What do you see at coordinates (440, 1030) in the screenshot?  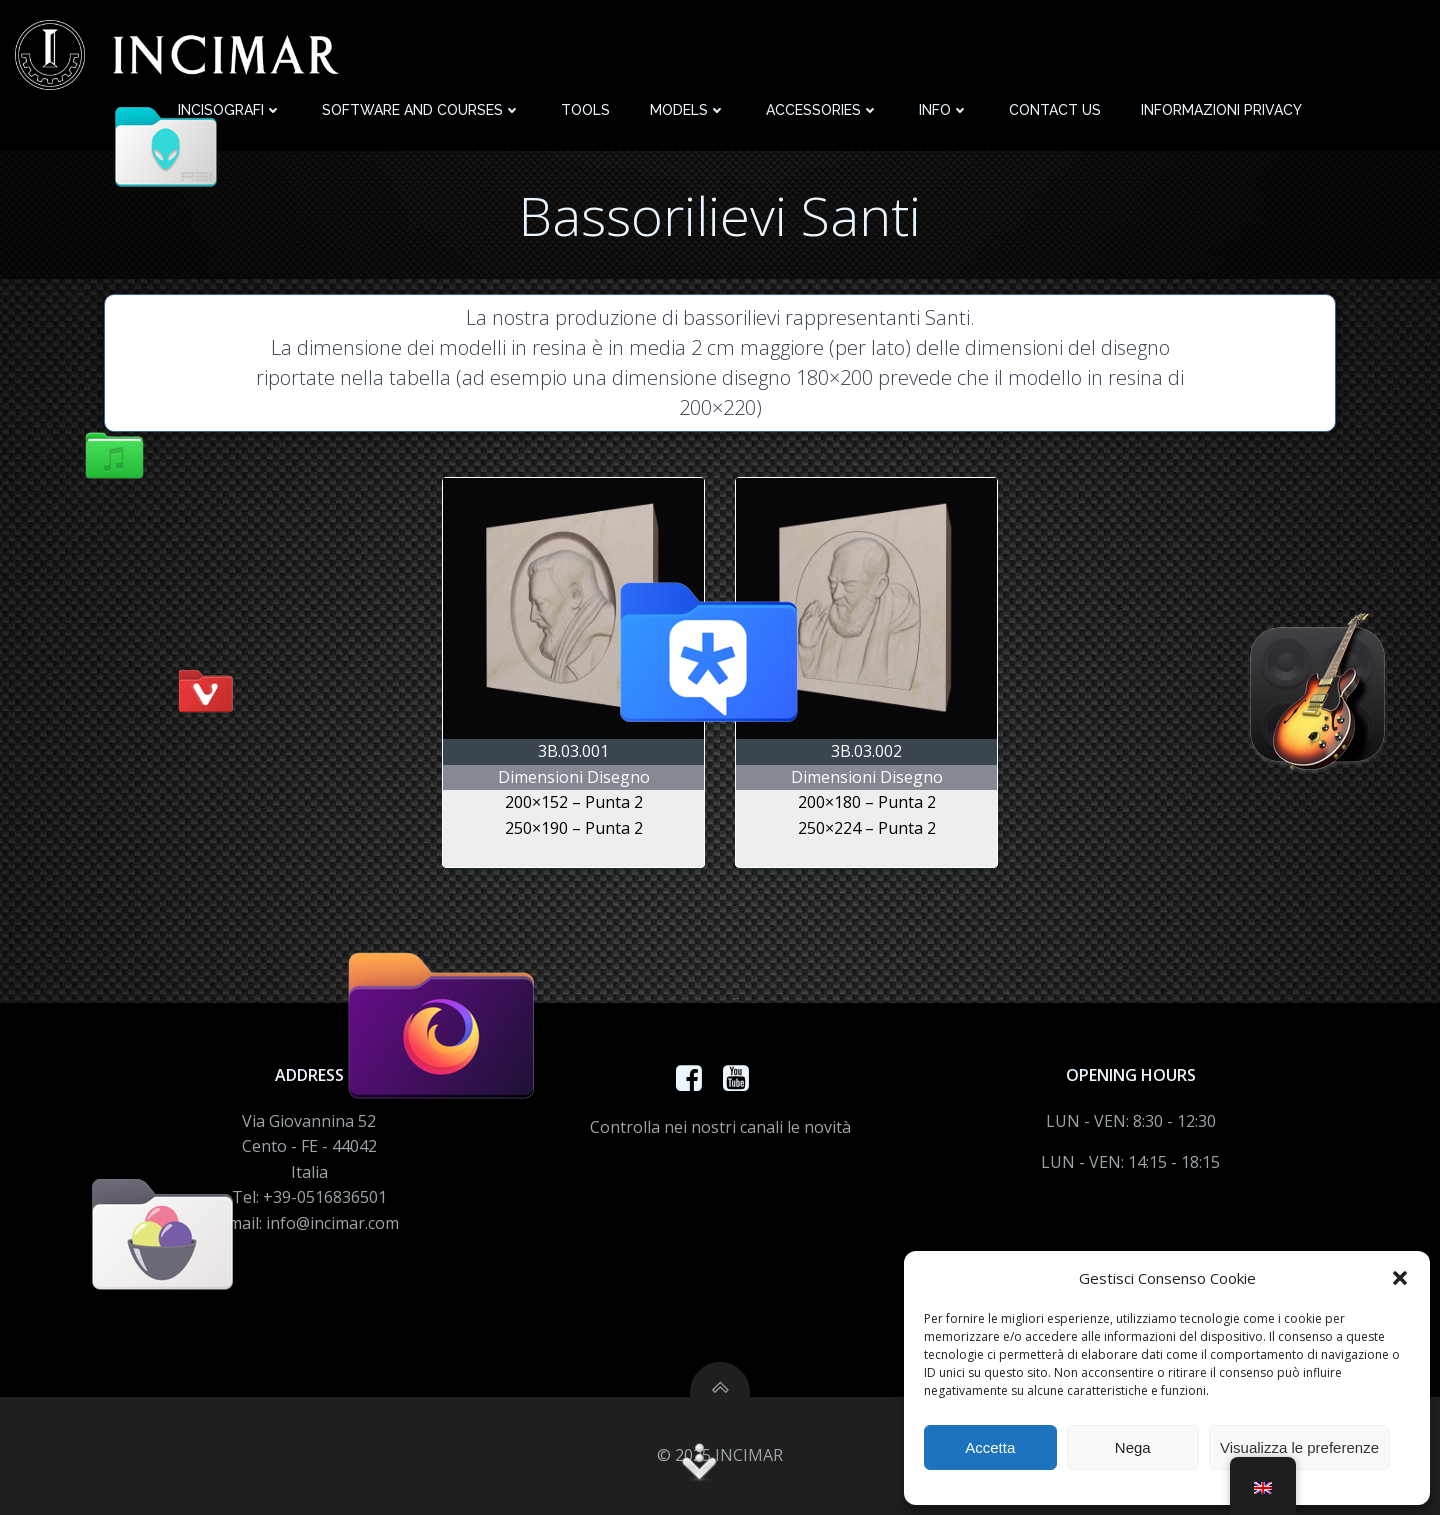 I see `open firefox downloads folder` at bounding box center [440, 1030].